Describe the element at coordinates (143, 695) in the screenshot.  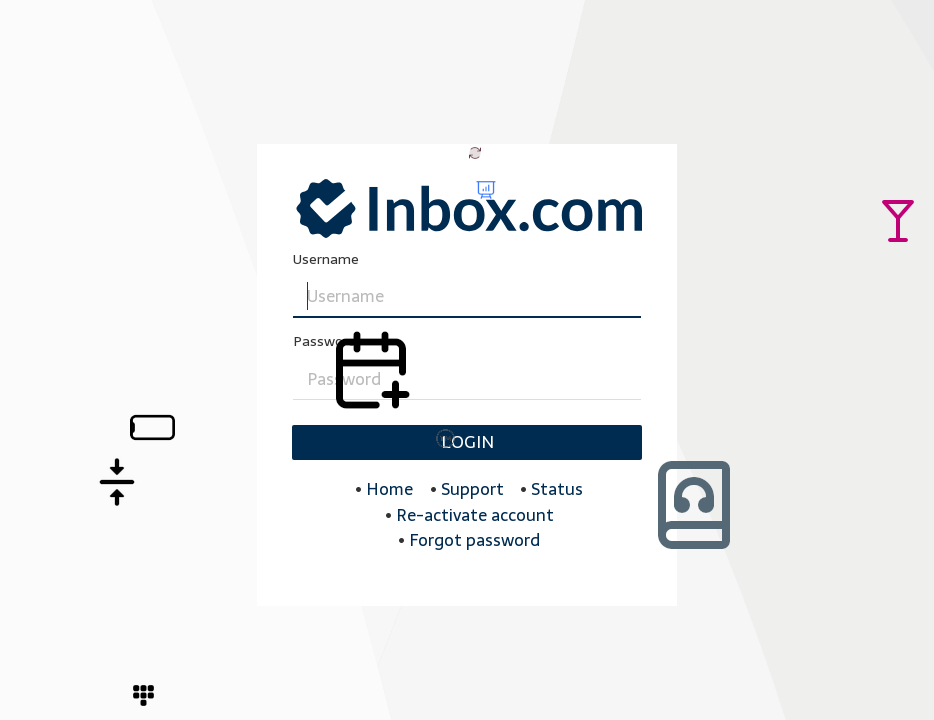
I see `open the phone dialpad` at that location.